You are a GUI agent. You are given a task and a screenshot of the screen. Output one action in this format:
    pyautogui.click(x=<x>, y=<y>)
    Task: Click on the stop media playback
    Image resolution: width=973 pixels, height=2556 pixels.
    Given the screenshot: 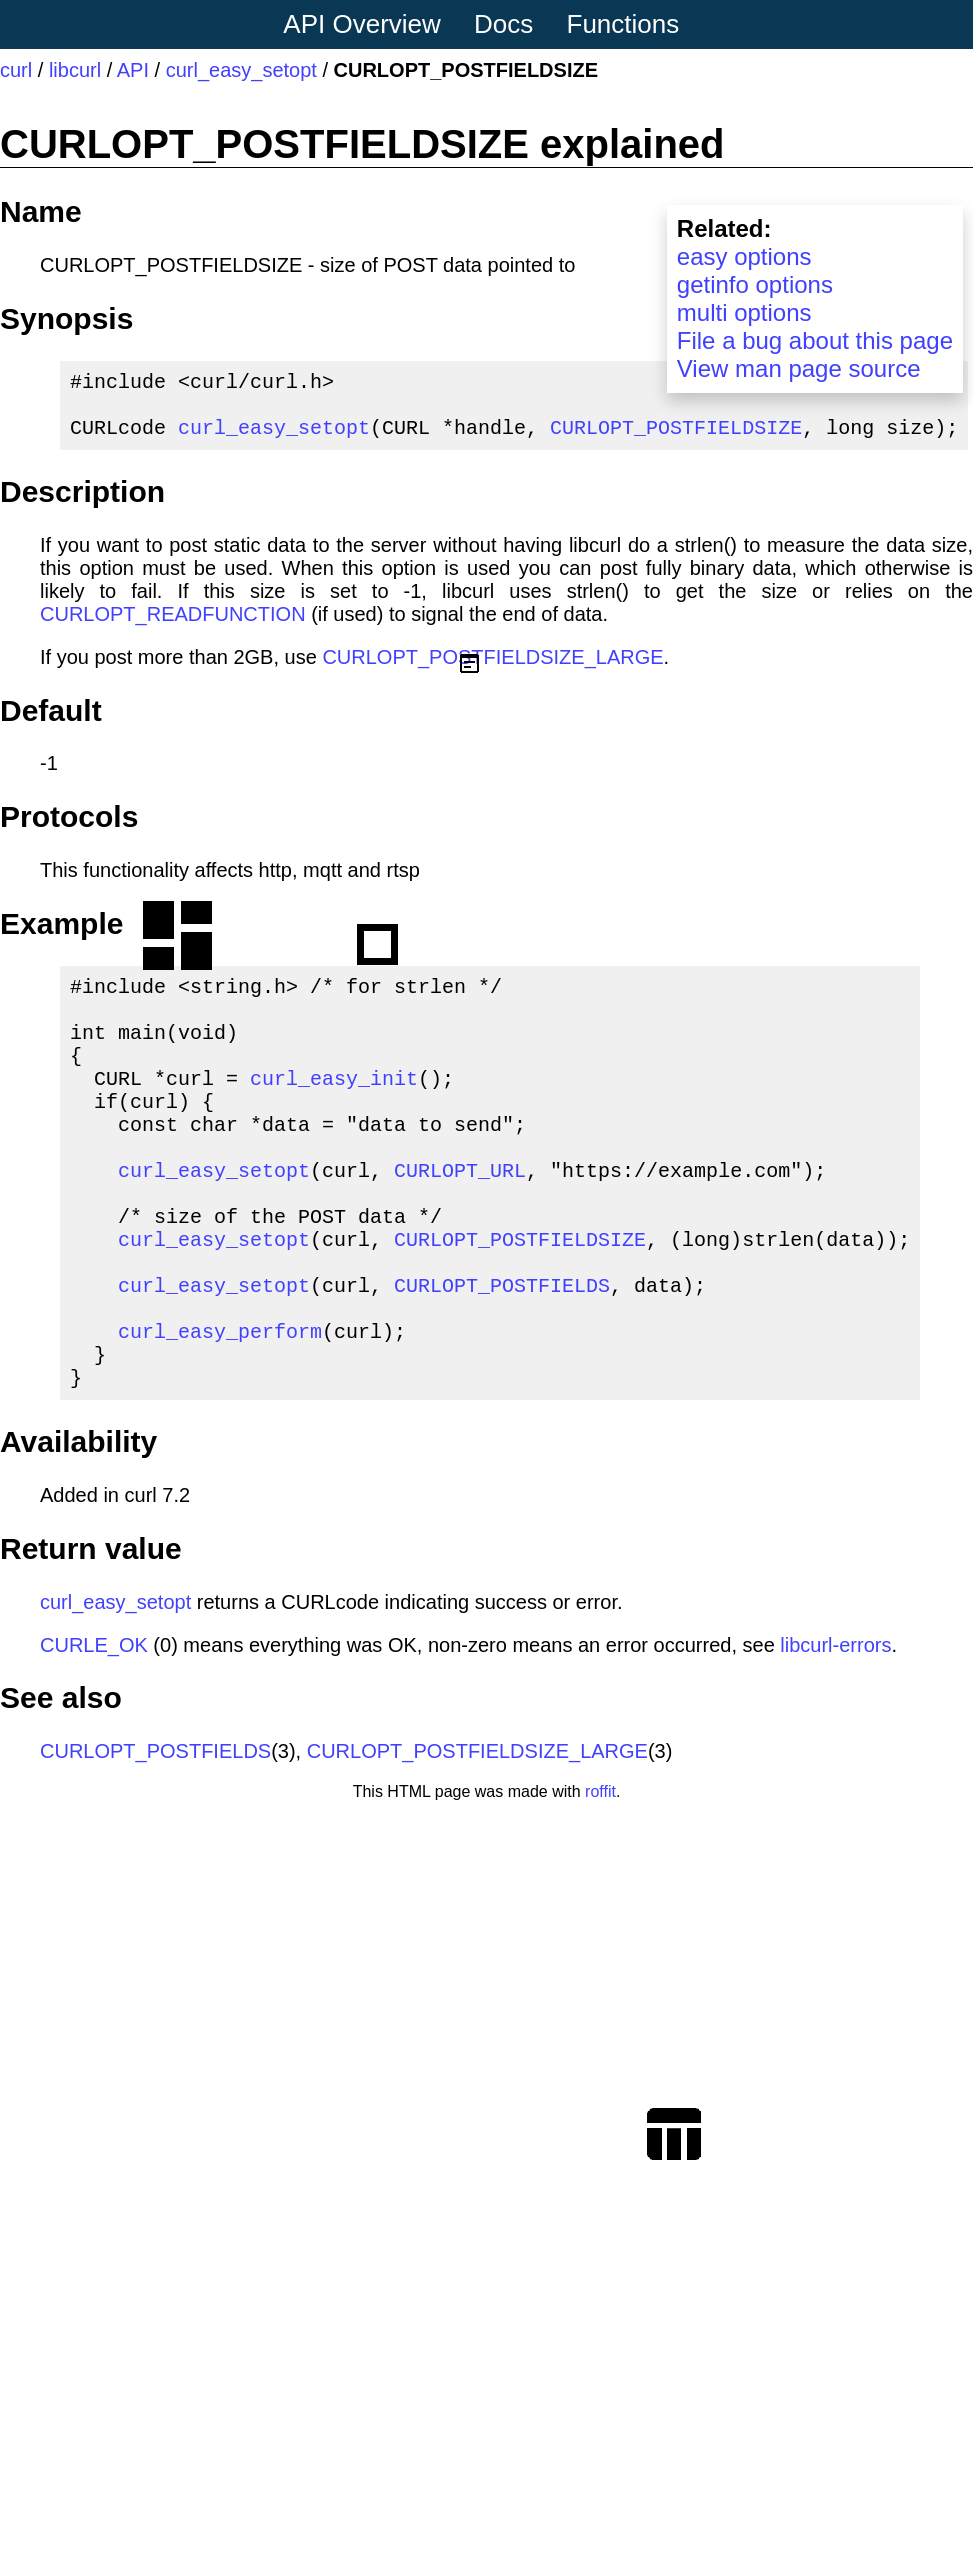 What is the action you would take?
    pyautogui.click(x=377, y=944)
    